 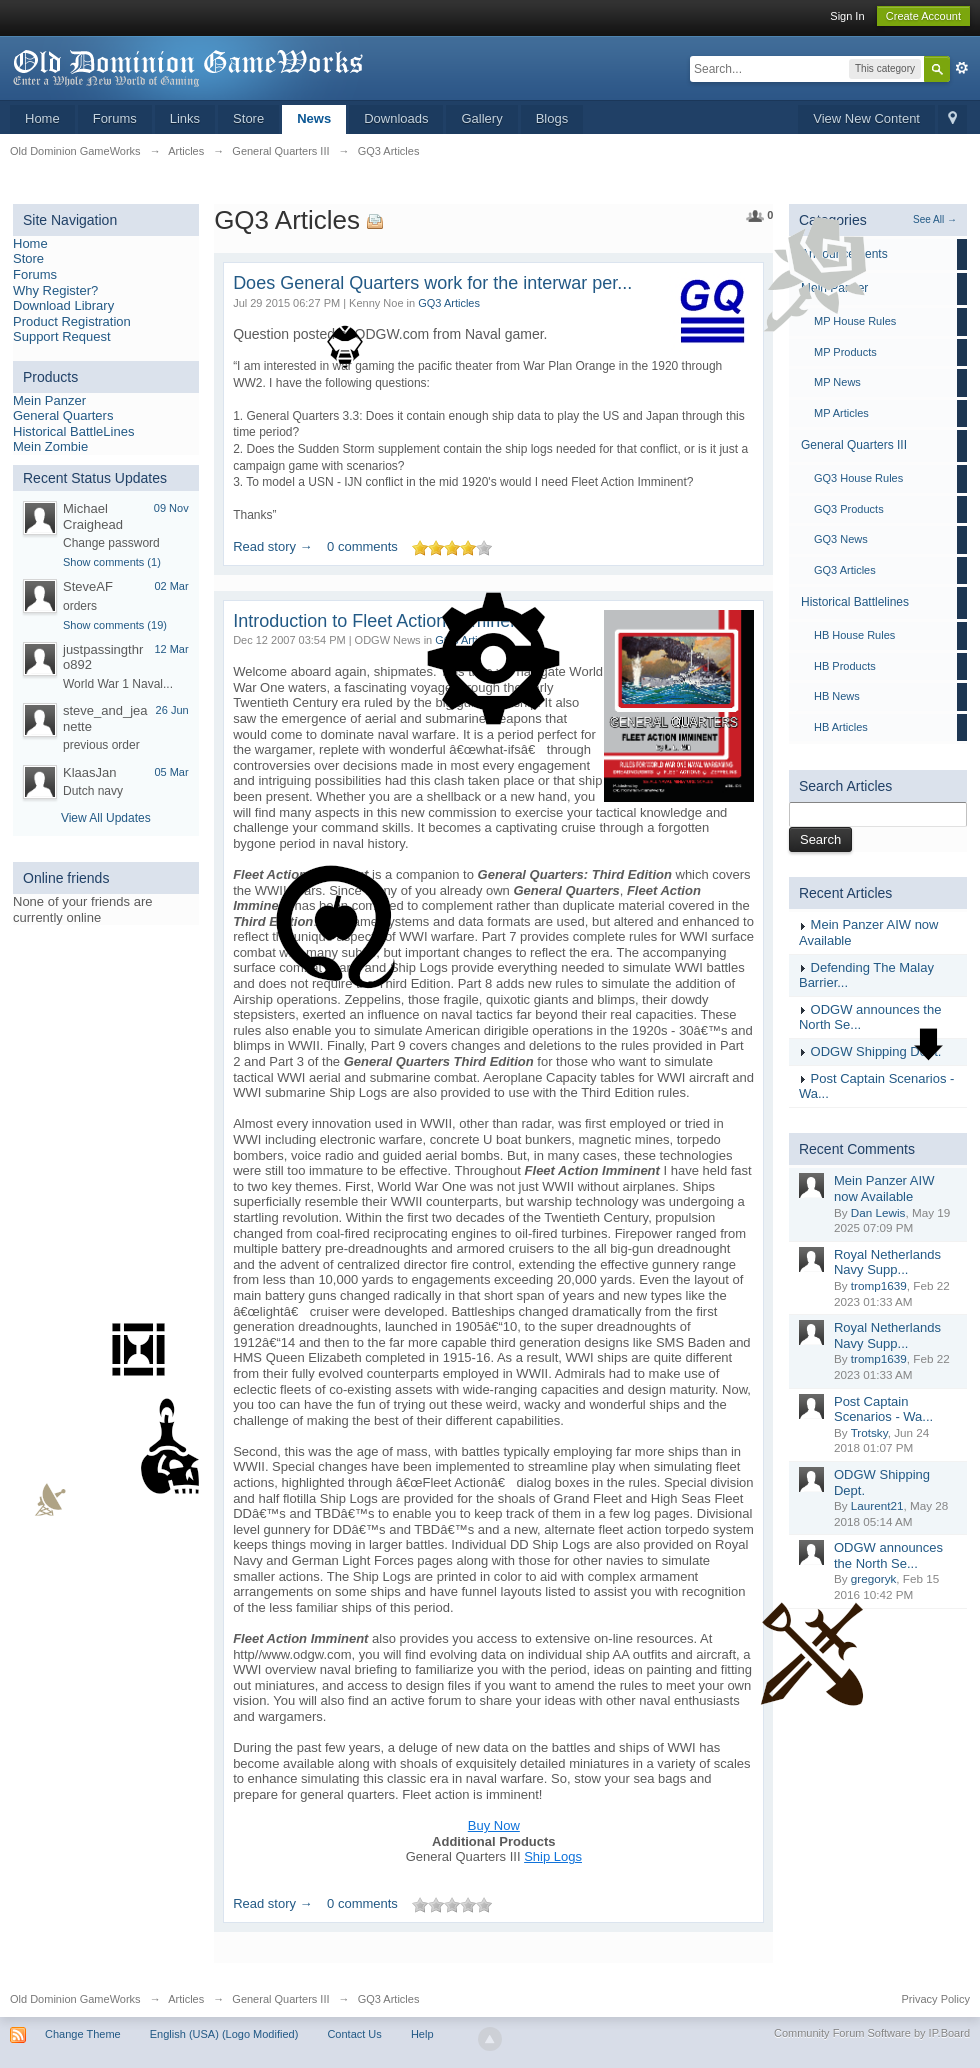 I want to click on select a rose or flower item in a game inventory, so click(x=809, y=274).